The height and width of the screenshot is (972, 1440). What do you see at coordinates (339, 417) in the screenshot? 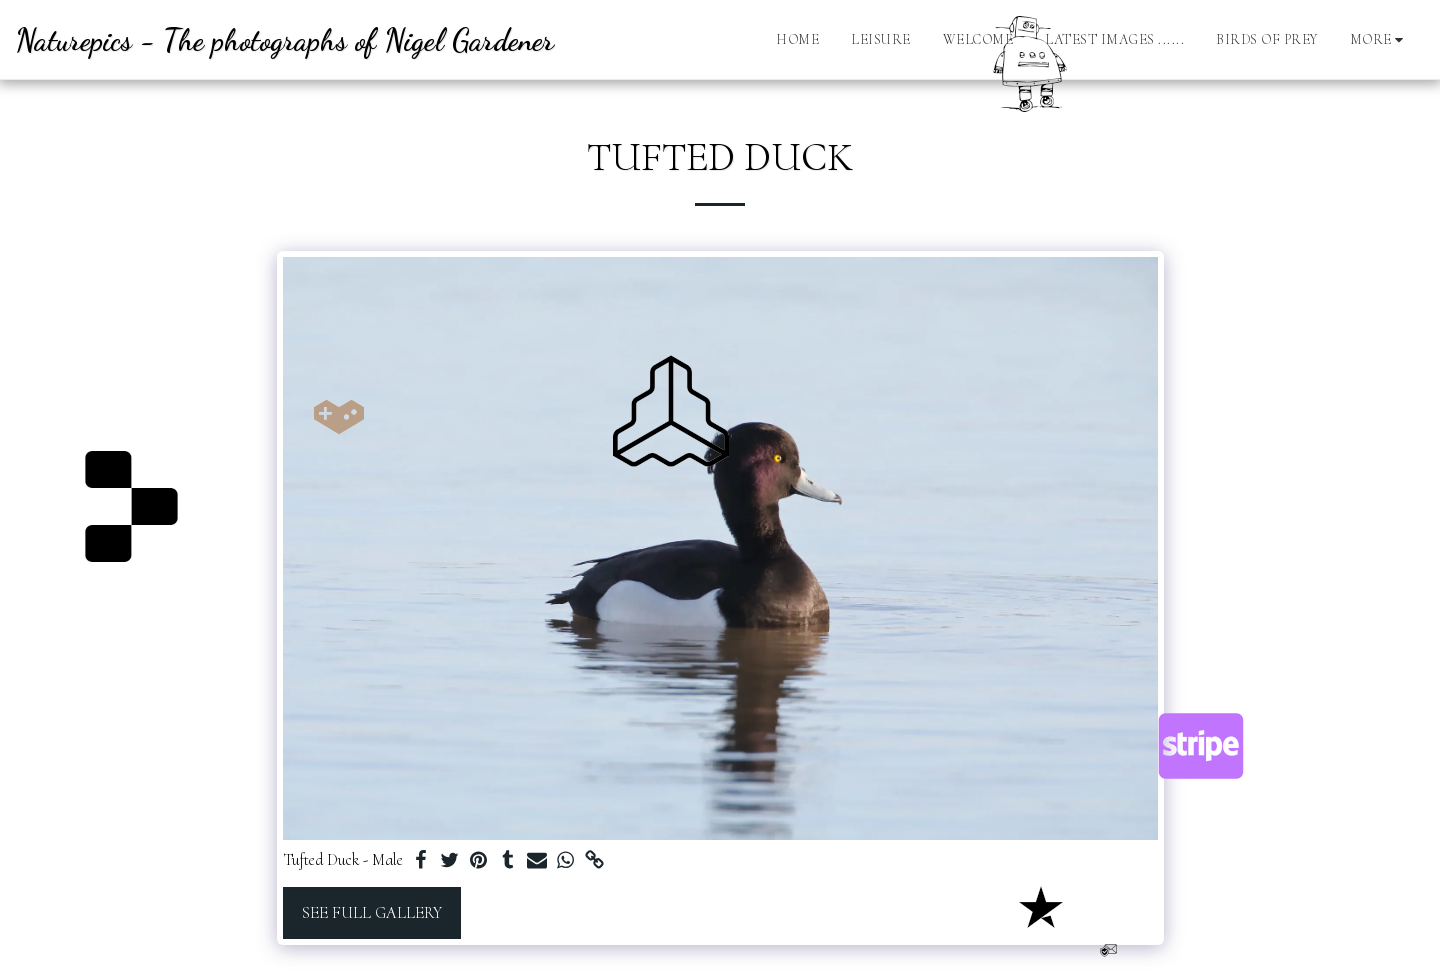
I see `open YouTube Gaming app` at bounding box center [339, 417].